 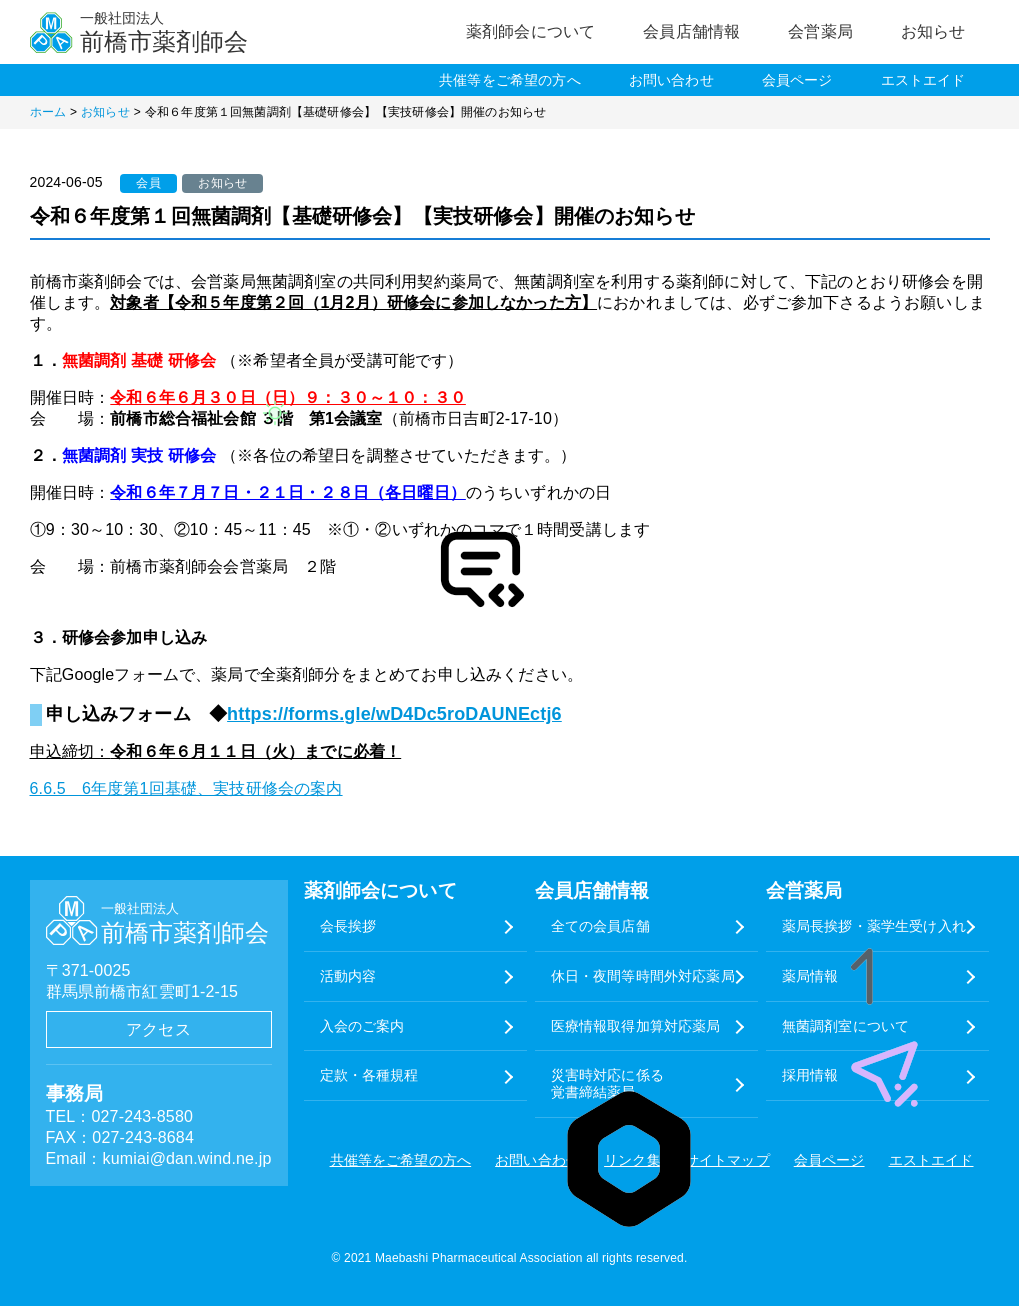 What do you see at coordinates (629, 1159) in the screenshot?
I see `access assembly or build tools` at bounding box center [629, 1159].